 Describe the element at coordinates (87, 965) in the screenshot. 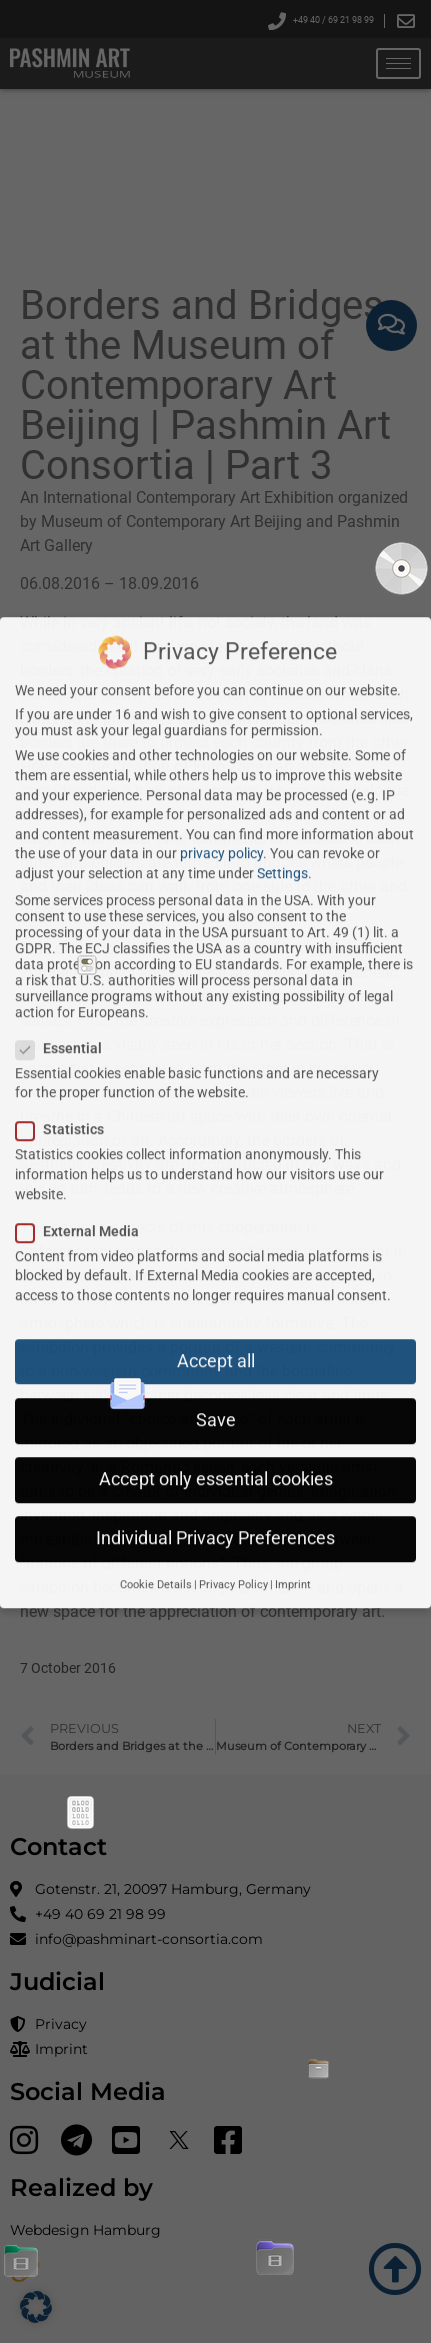

I see `open gnome tweaks settings` at that location.